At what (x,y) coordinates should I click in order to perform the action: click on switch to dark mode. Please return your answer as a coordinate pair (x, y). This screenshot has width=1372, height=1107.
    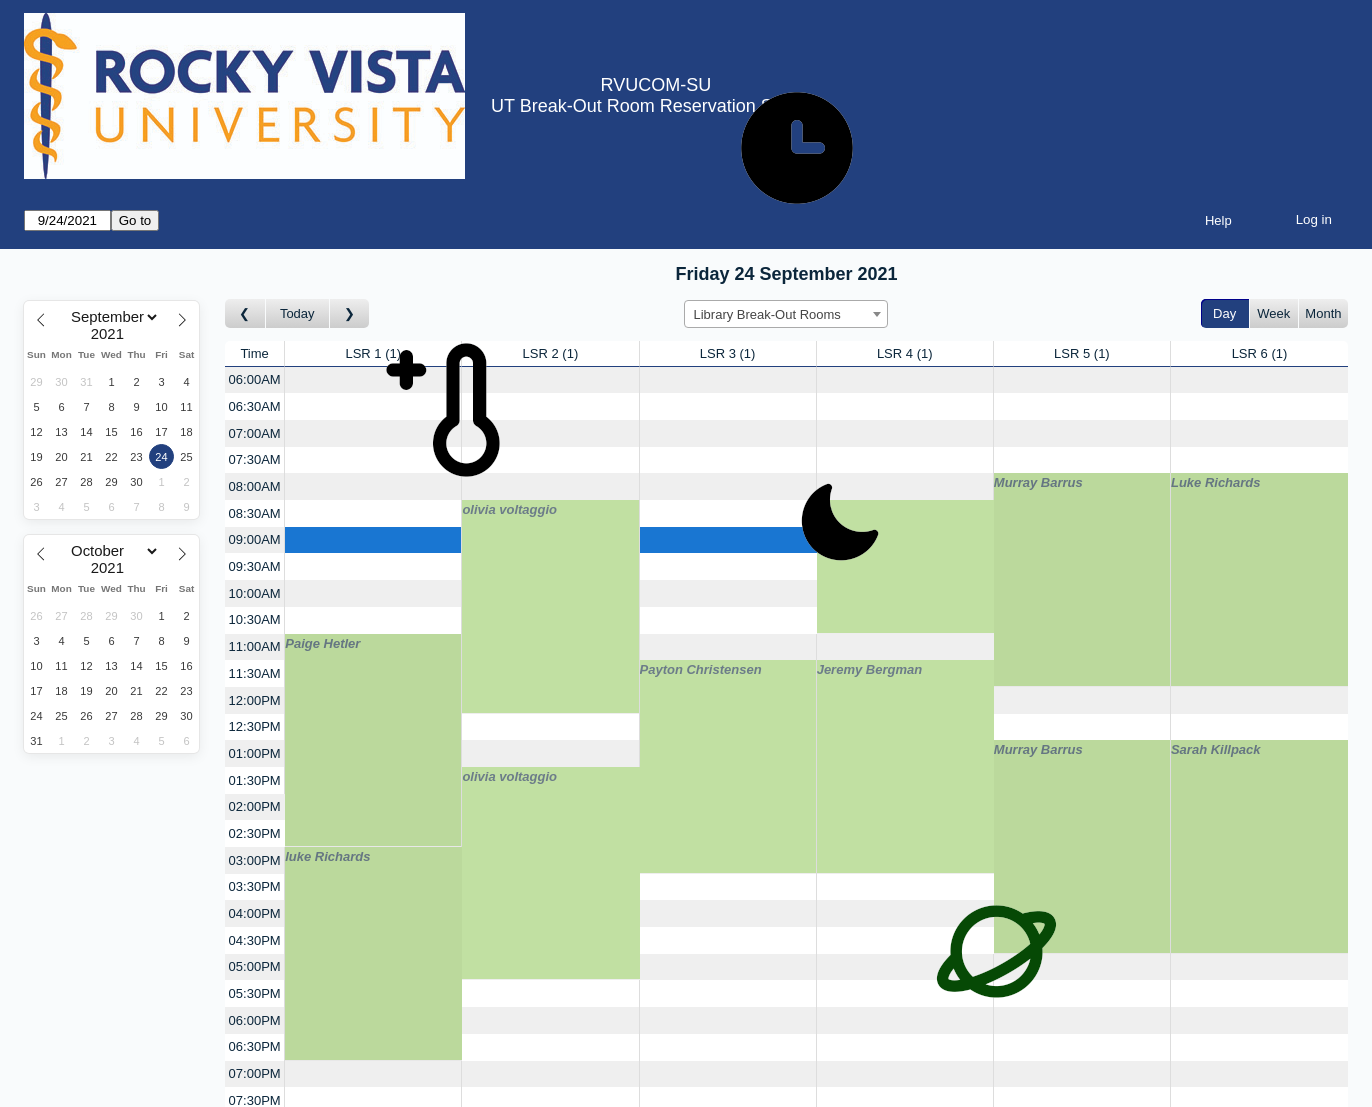
    Looking at the image, I should click on (840, 522).